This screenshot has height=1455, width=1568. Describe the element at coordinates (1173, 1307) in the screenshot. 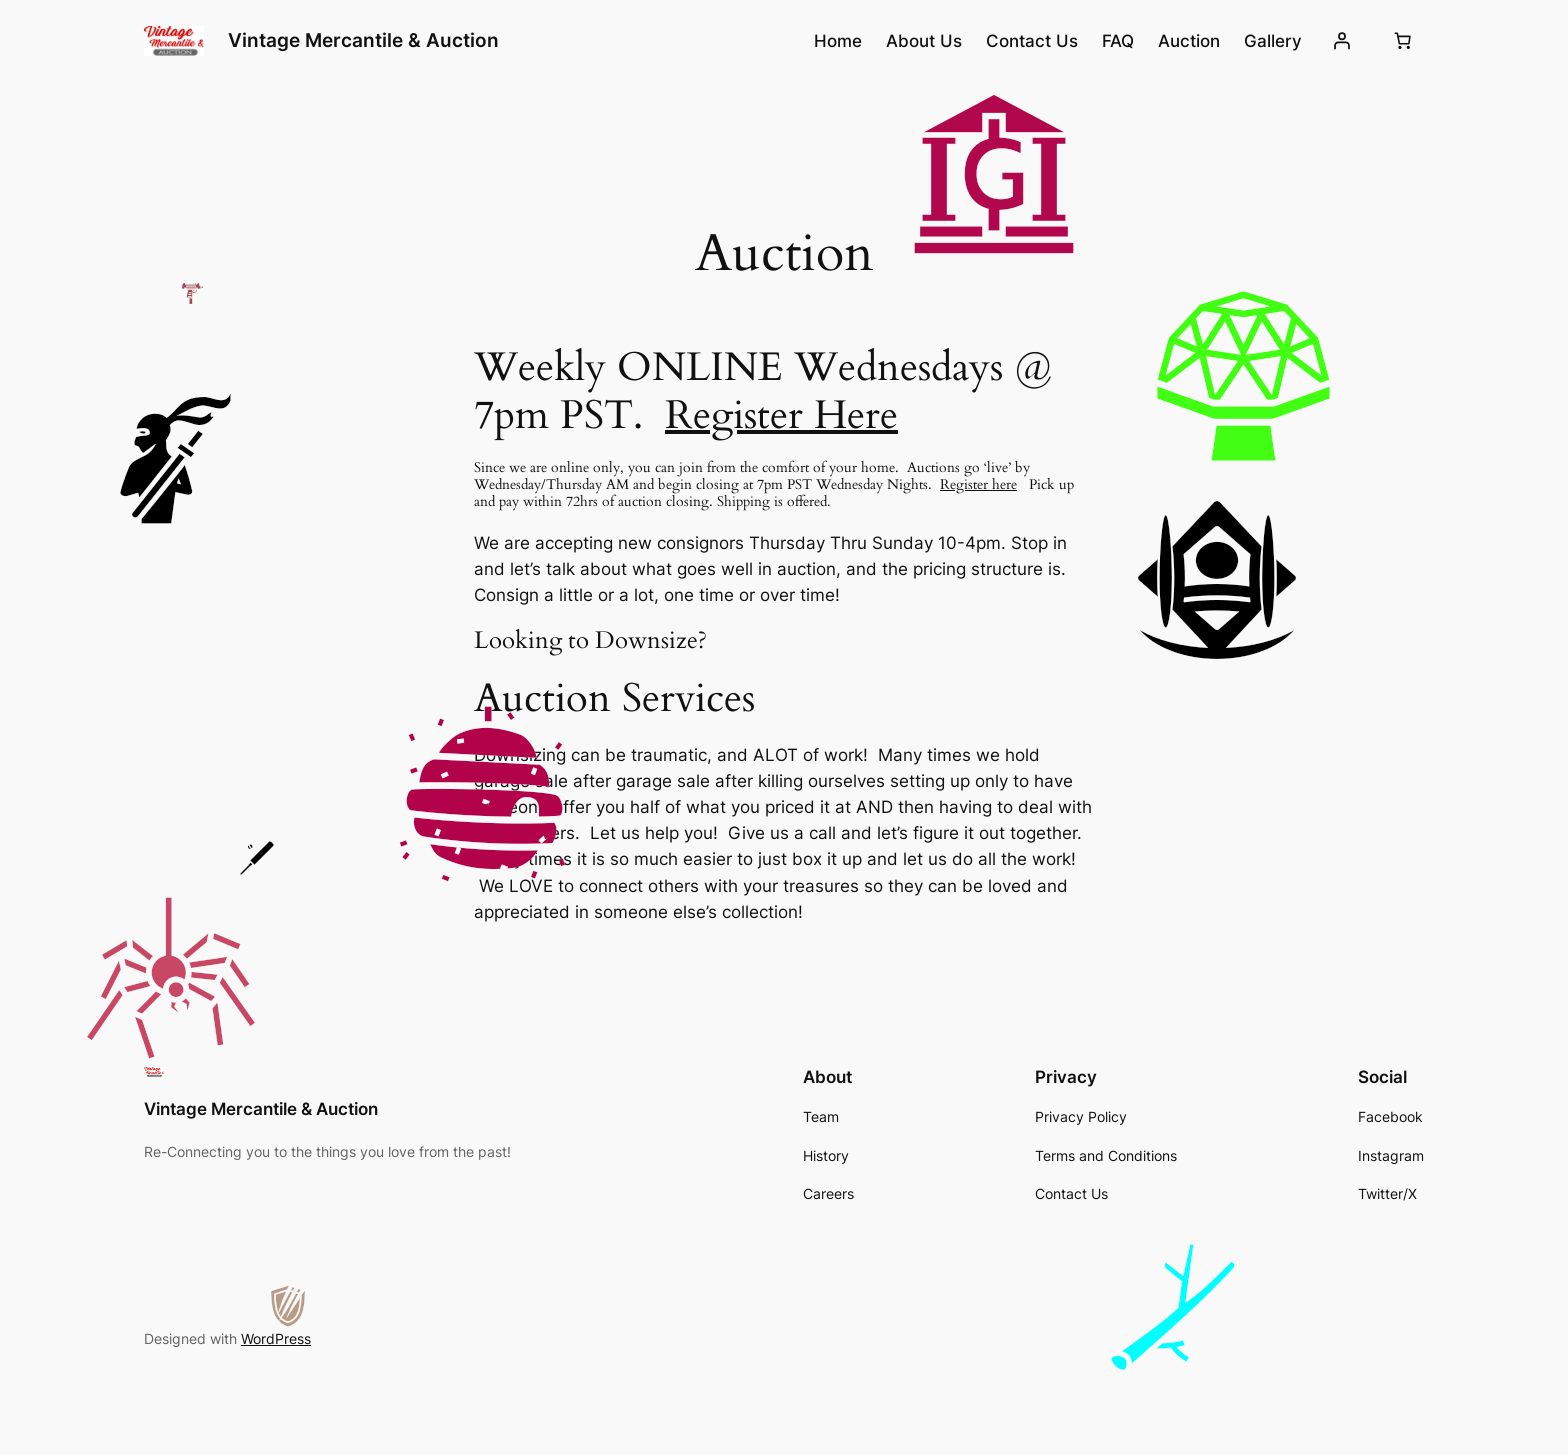

I see `wooden stick or branch resource item` at that location.